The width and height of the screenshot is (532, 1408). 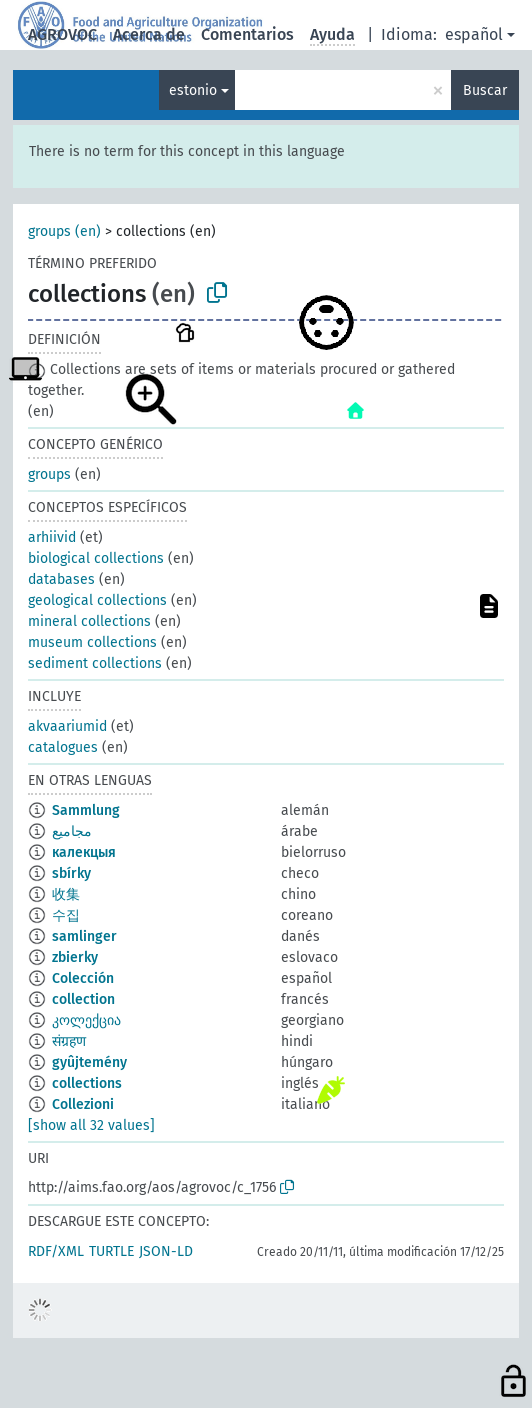 What do you see at coordinates (513, 1381) in the screenshot?
I see `unlock or access secured content` at bounding box center [513, 1381].